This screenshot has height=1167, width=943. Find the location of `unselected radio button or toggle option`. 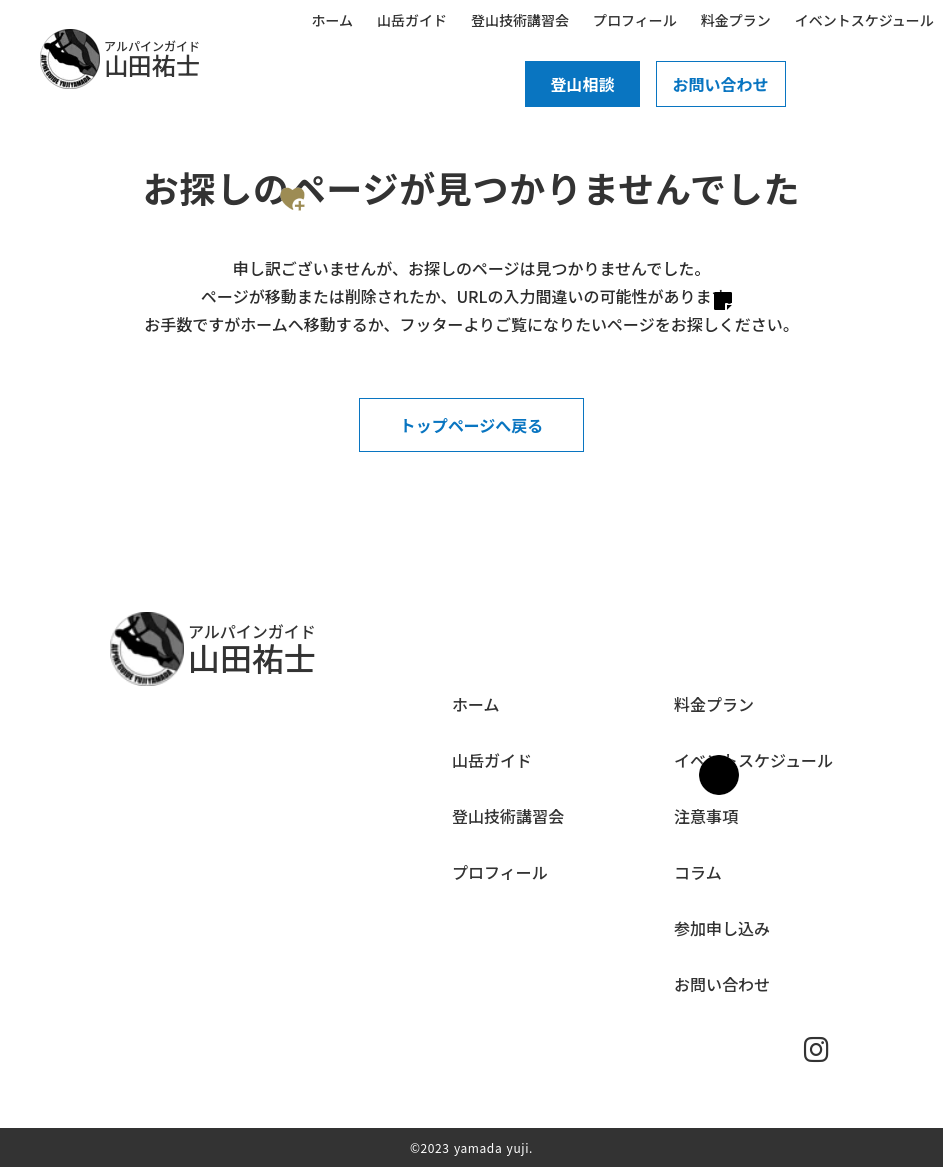

unselected radio button or toggle option is located at coordinates (719, 775).